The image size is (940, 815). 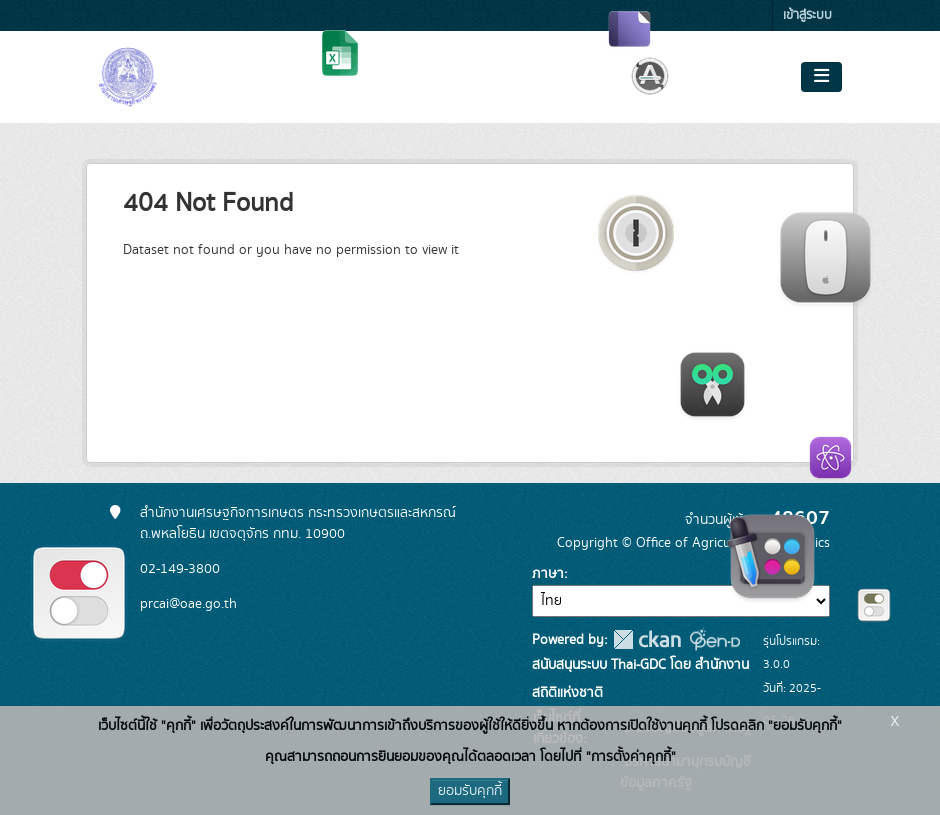 I want to click on open the eyedropper color picker app, so click(x=772, y=556).